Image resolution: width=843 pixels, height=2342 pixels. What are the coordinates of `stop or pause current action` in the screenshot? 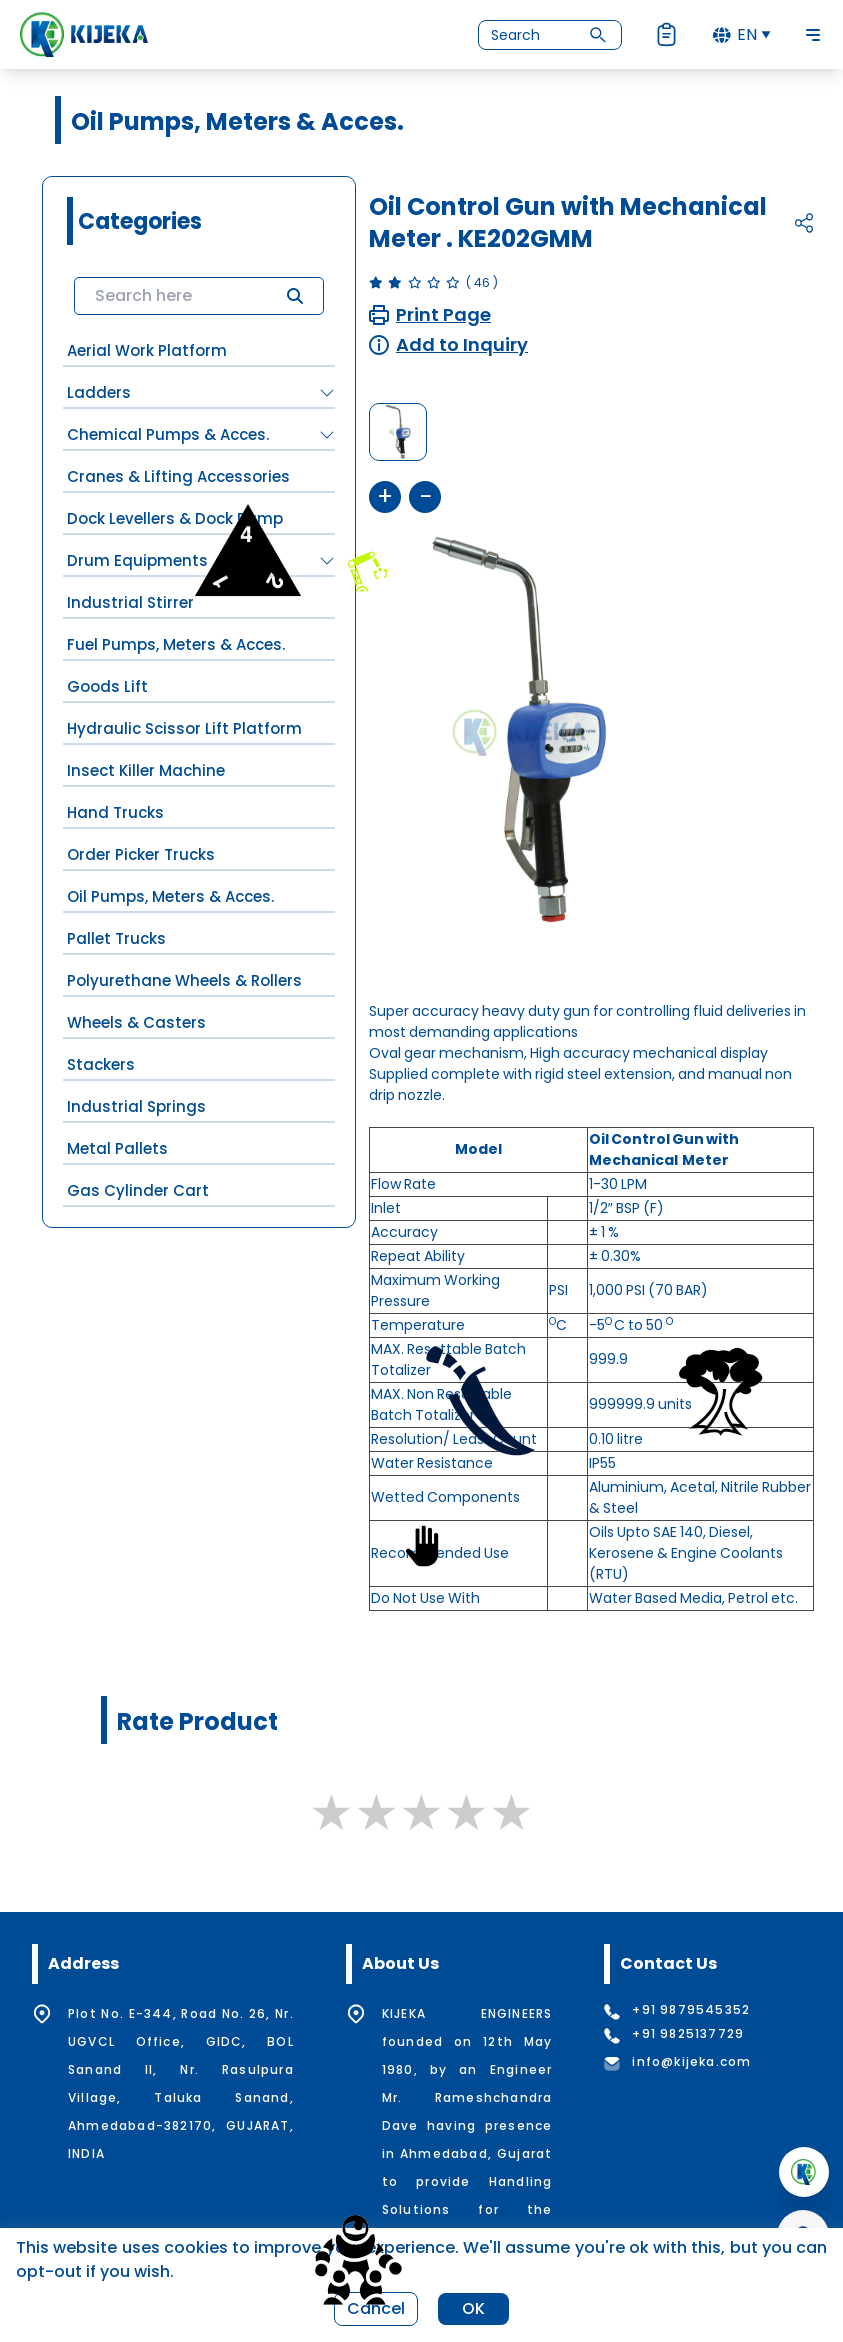 It's located at (422, 1546).